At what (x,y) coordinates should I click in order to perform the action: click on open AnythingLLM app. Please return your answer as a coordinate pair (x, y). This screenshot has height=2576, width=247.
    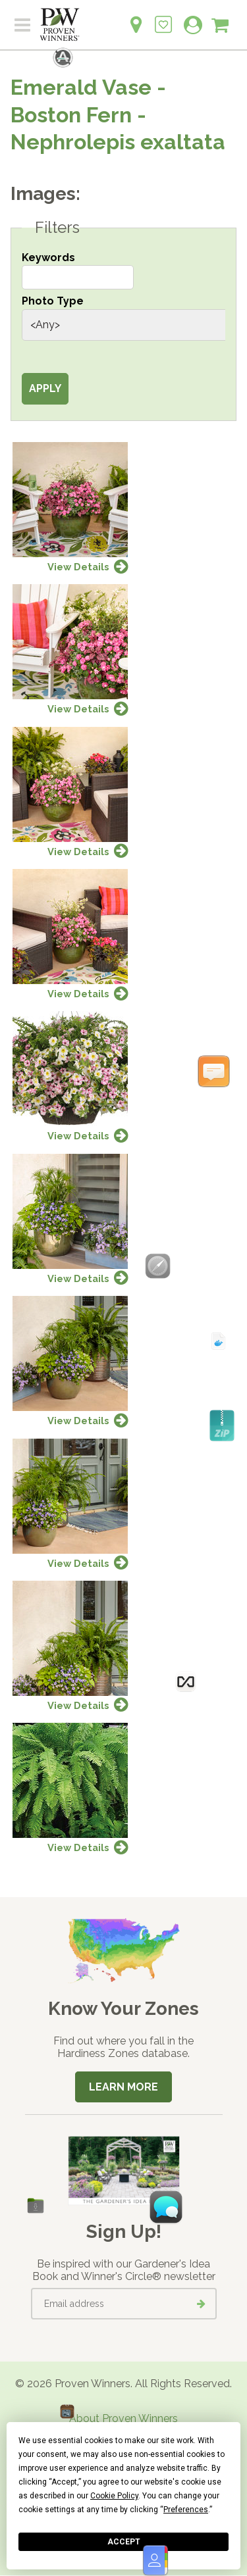
    Looking at the image, I should click on (186, 1681).